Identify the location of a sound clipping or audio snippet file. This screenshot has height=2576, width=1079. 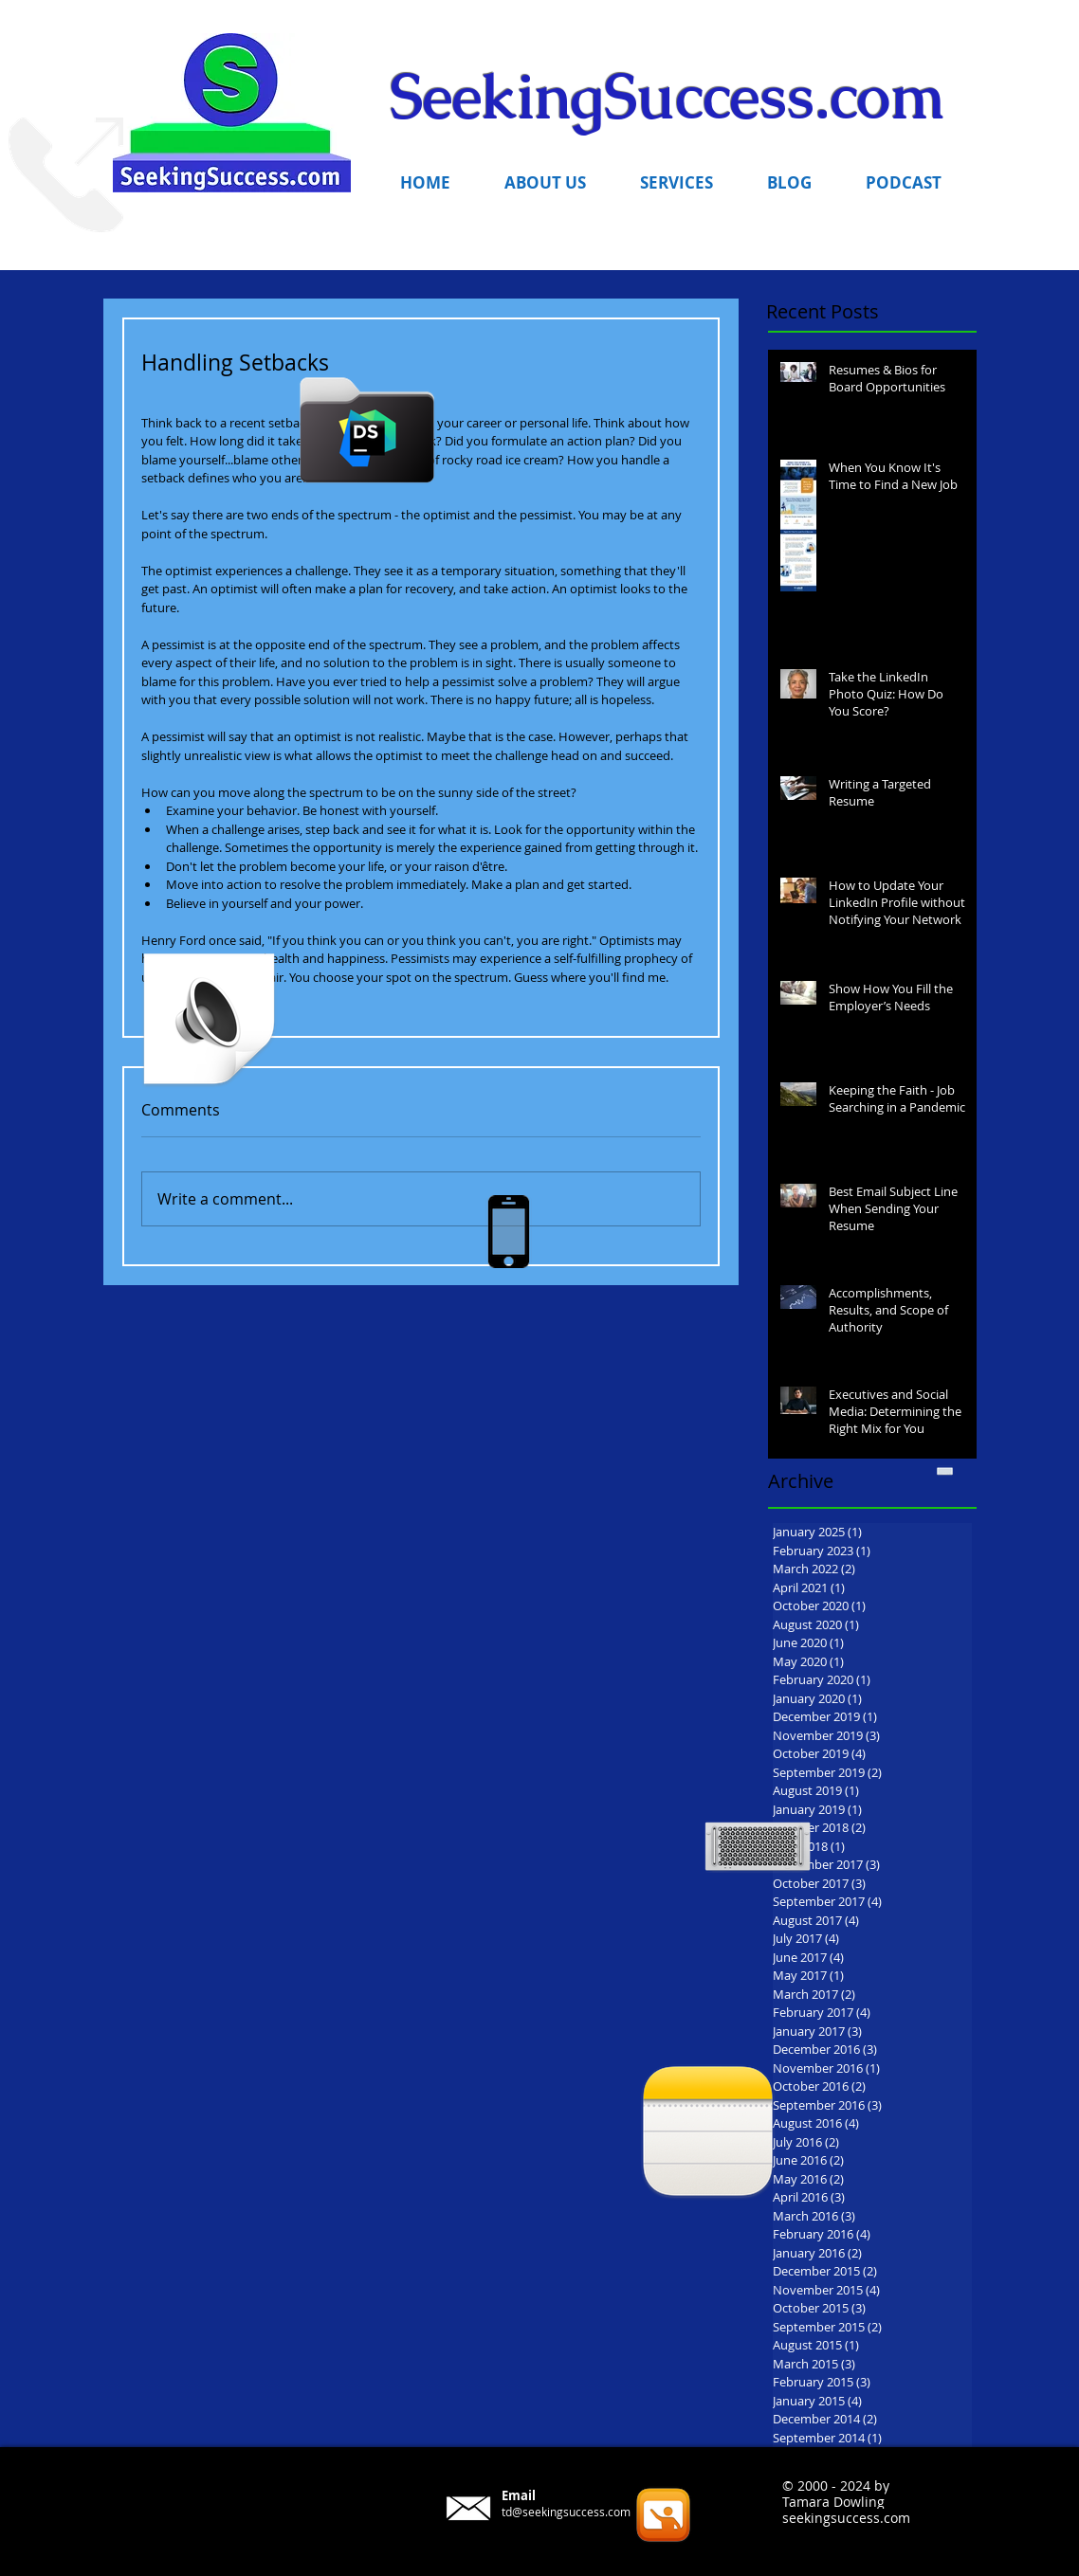
(209, 1022).